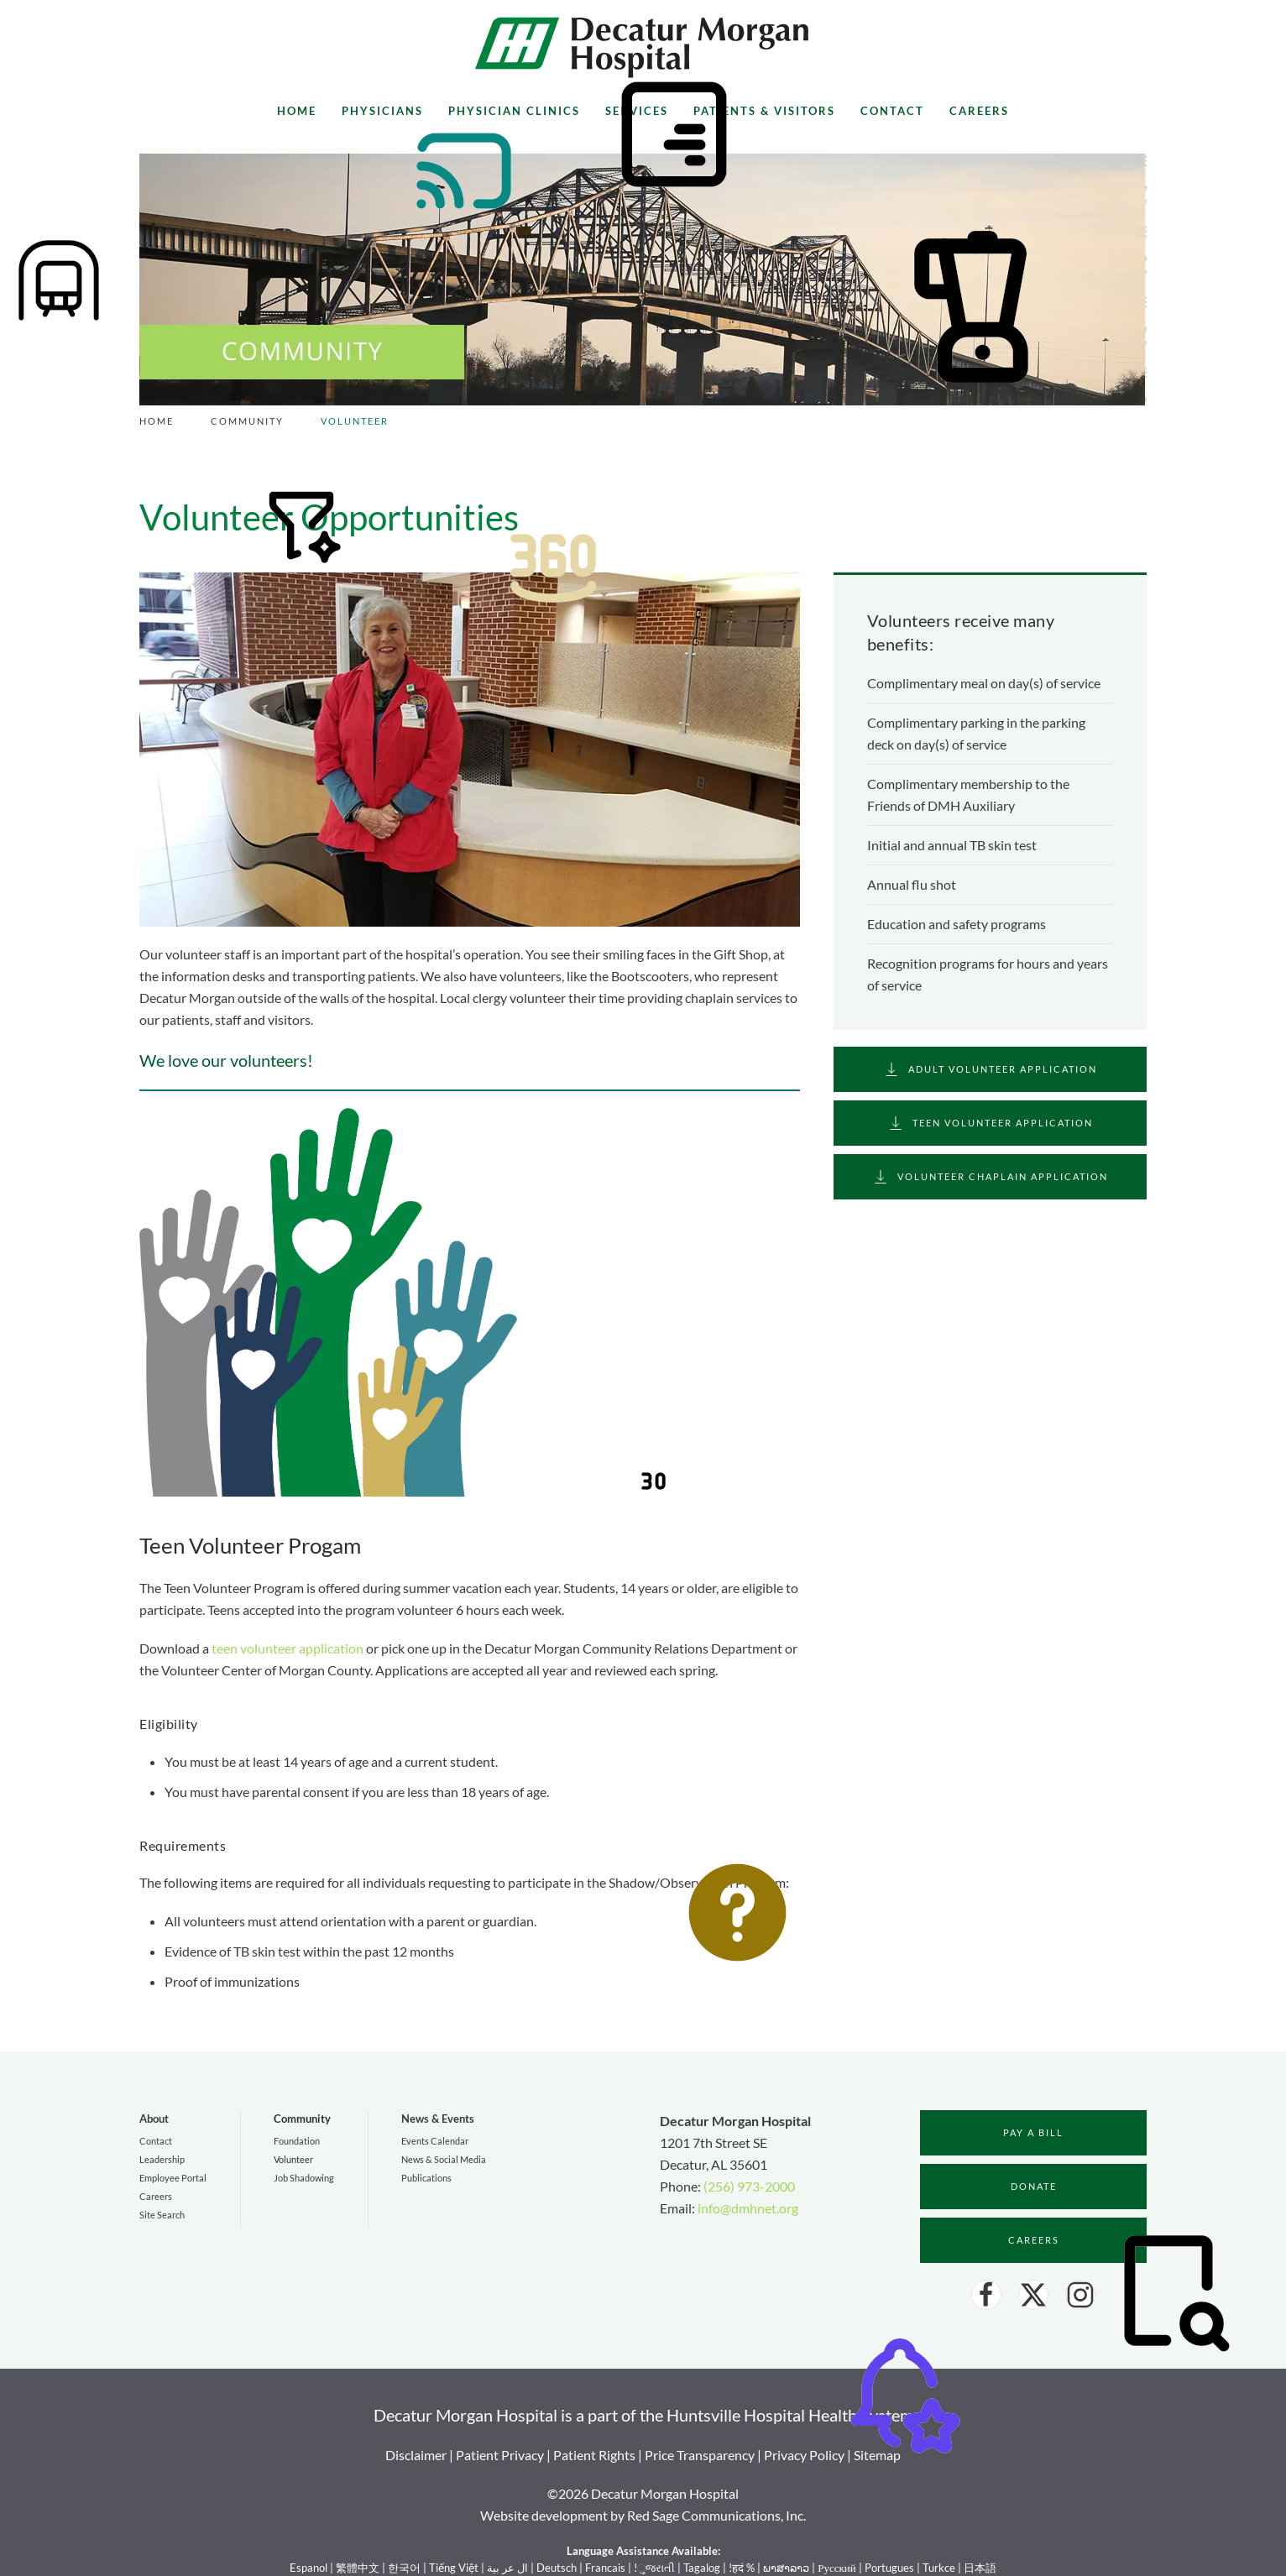 The image size is (1286, 2576). I want to click on apply smart or AI-powered filters, so click(301, 524).